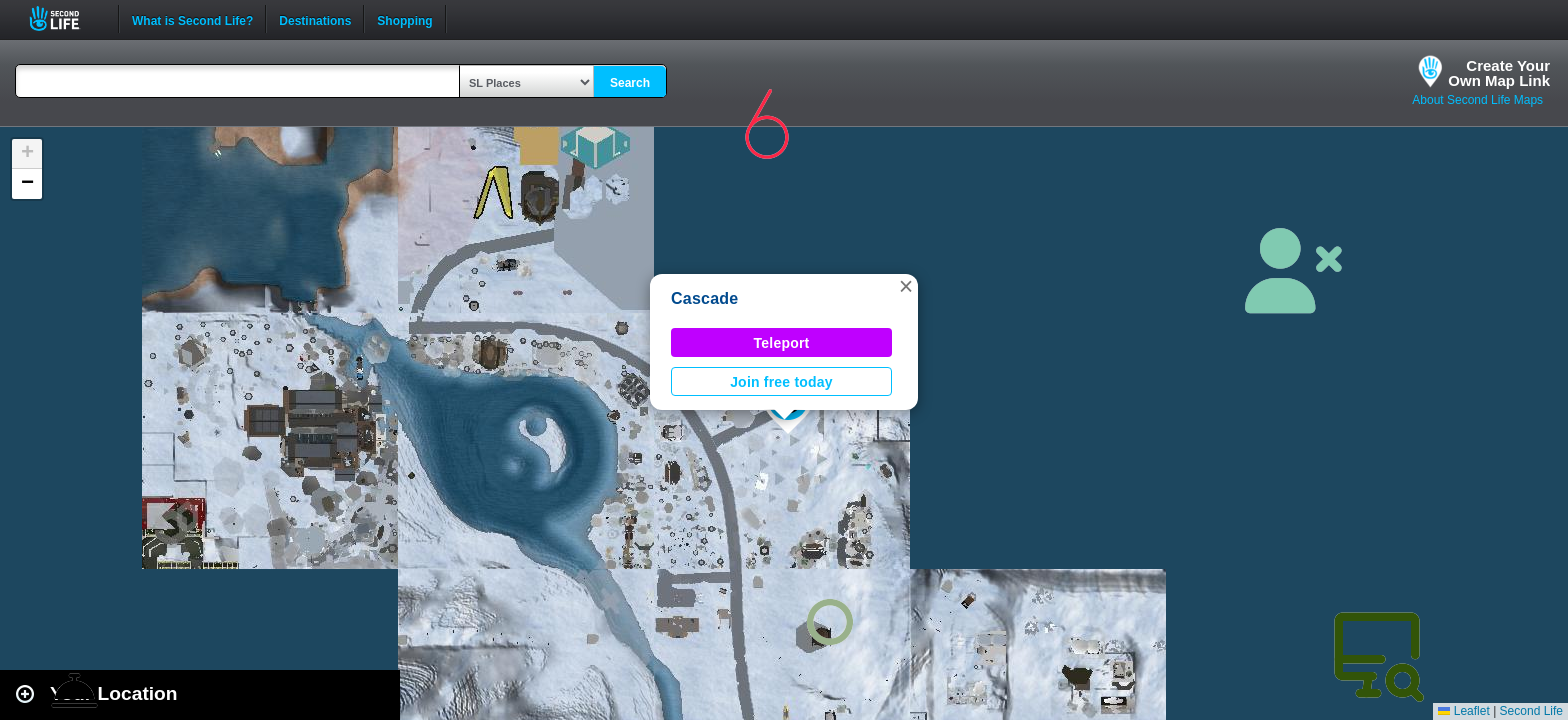 The image size is (1568, 720). What do you see at coordinates (74, 690) in the screenshot?
I see `request concierge or front desk assistance` at bounding box center [74, 690].